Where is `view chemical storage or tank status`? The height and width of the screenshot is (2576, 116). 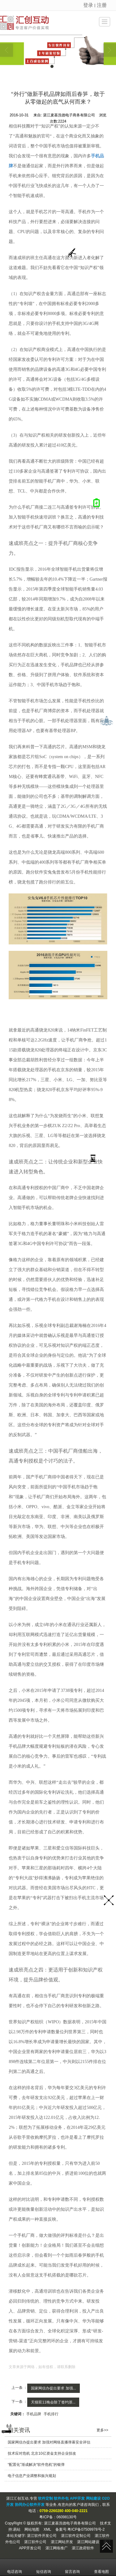 view chemical storage or tank status is located at coordinates (93, 1158).